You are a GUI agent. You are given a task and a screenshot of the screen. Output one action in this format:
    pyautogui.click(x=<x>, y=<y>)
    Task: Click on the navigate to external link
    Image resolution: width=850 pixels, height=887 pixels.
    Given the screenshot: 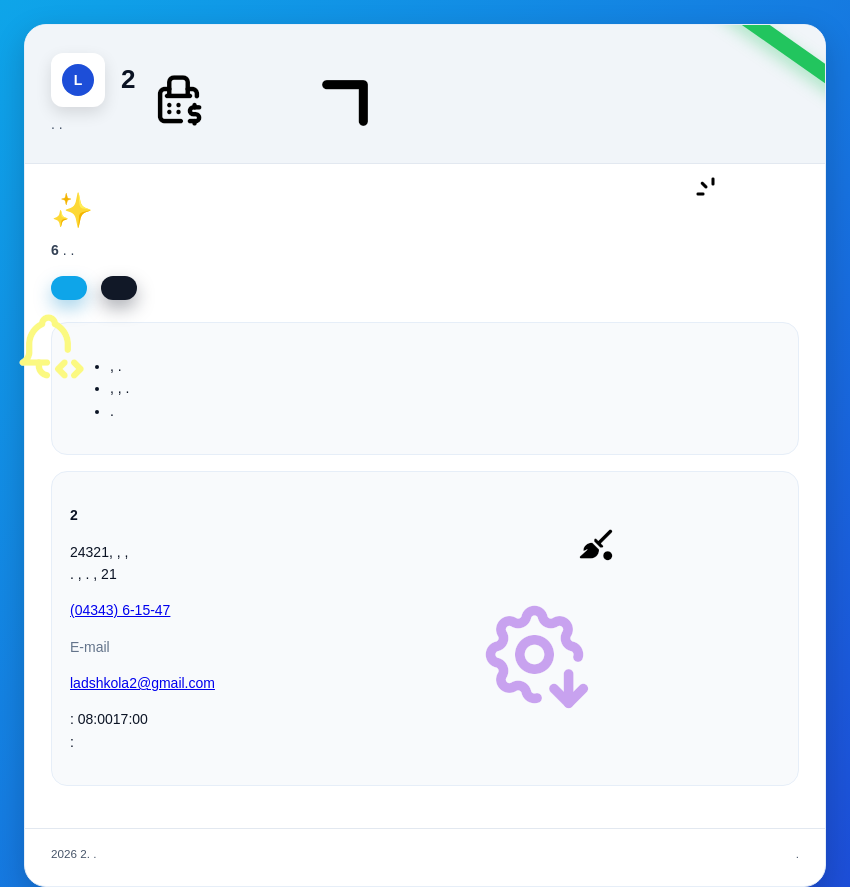 What is the action you would take?
    pyautogui.click(x=345, y=103)
    